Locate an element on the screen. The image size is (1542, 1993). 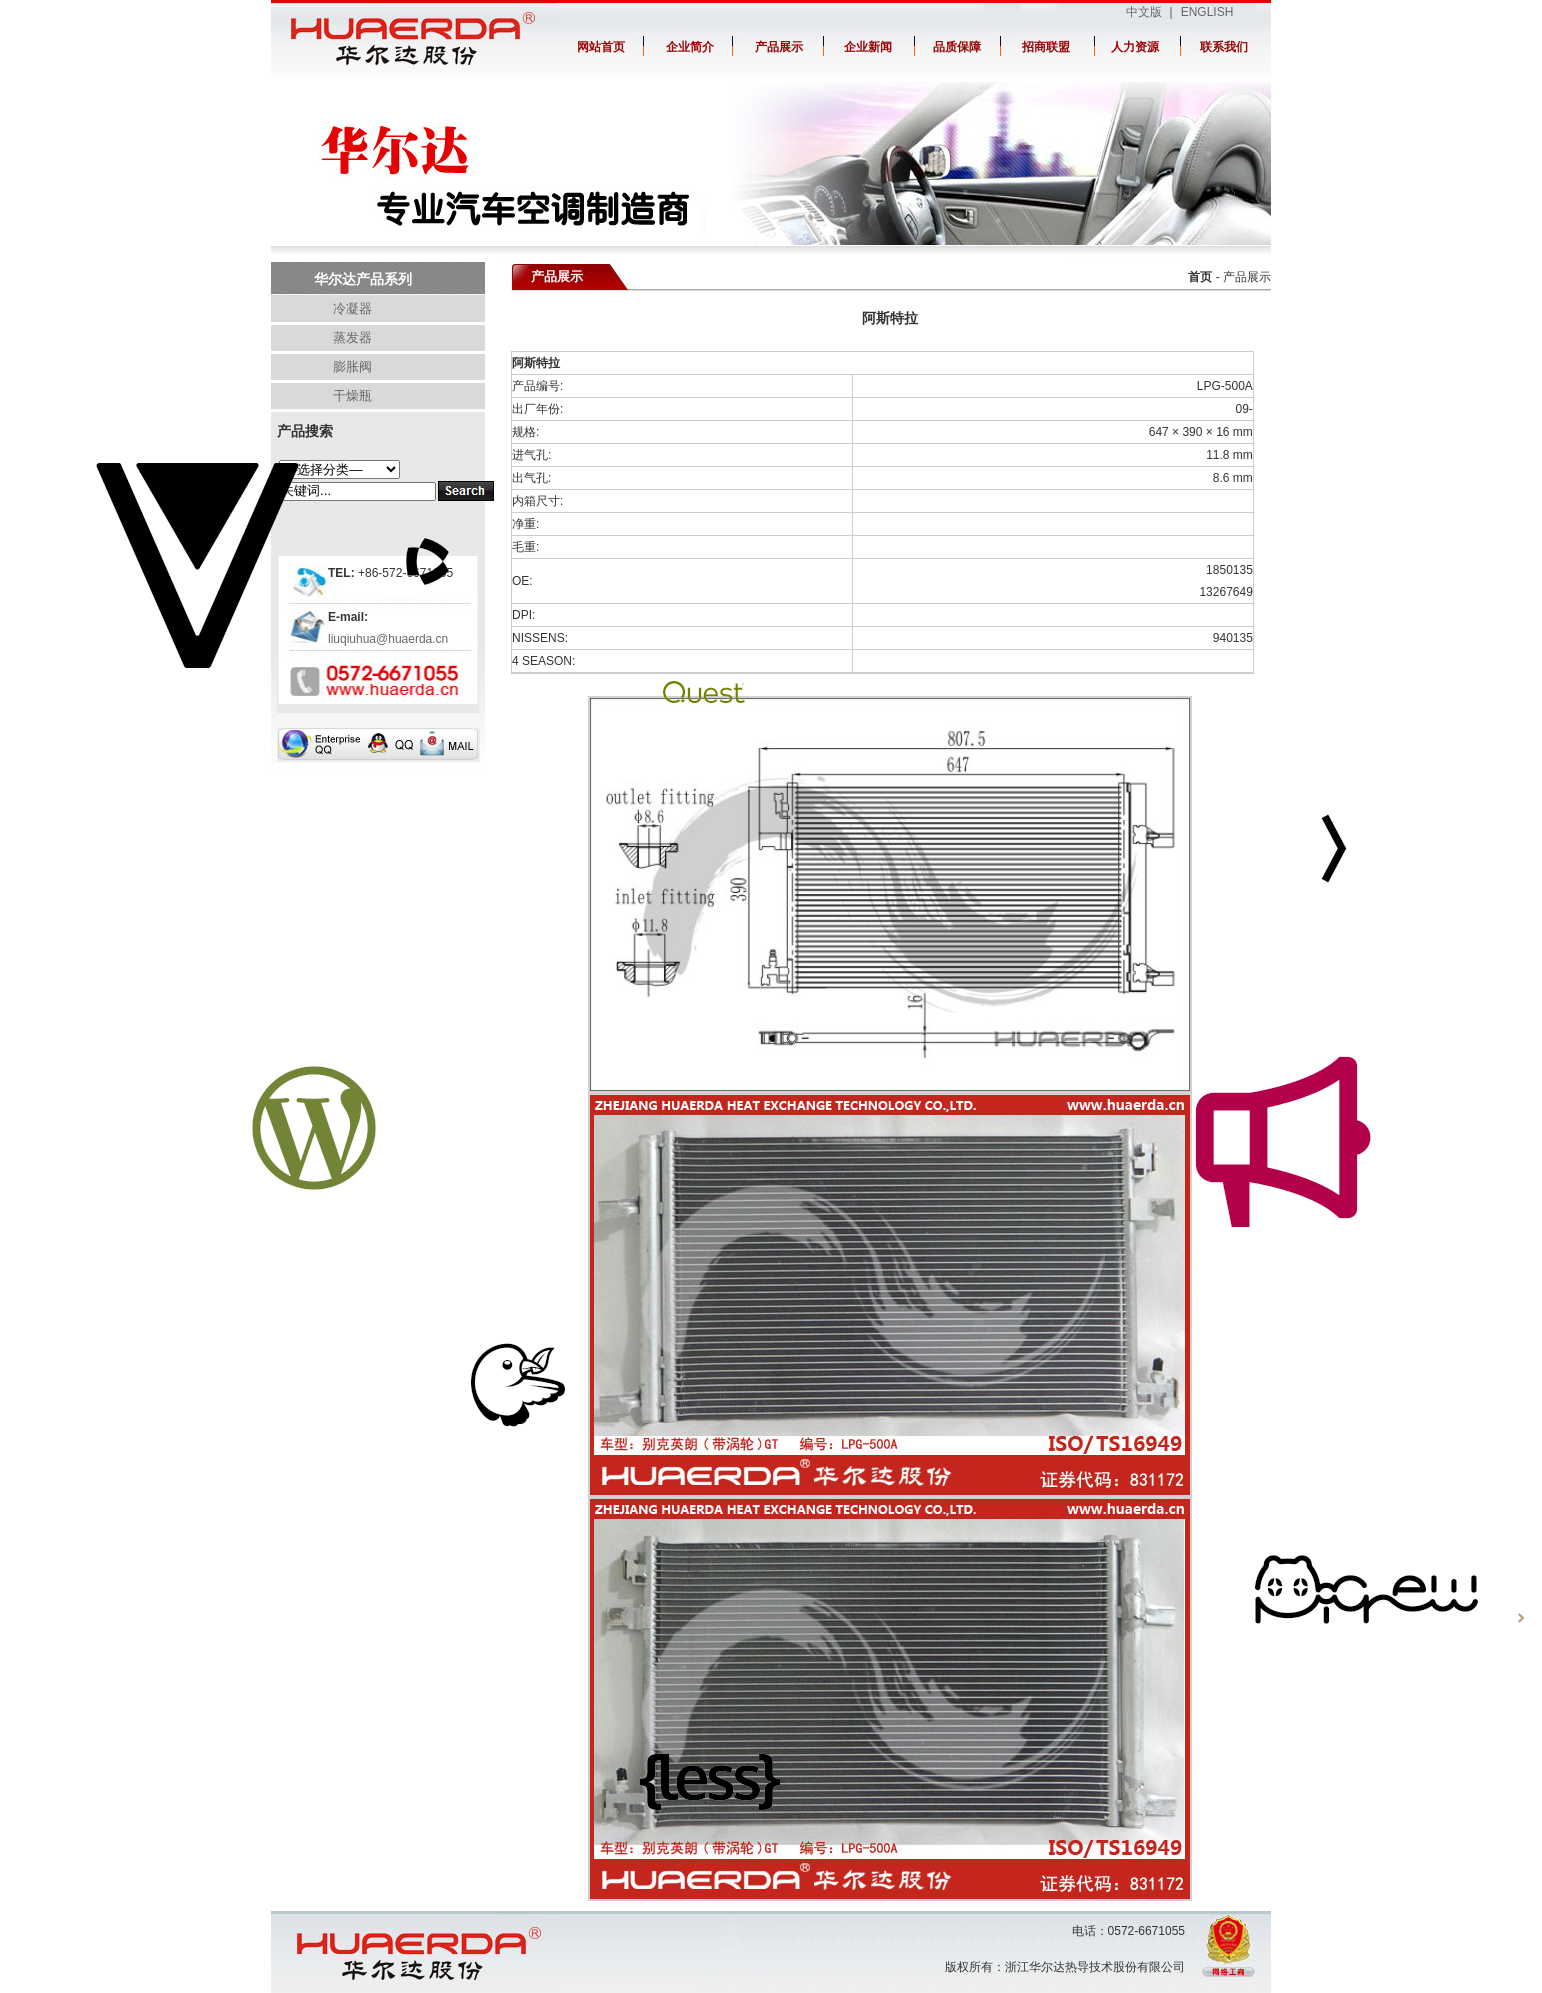
open wordpress dashboard is located at coordinates (314, 1128).